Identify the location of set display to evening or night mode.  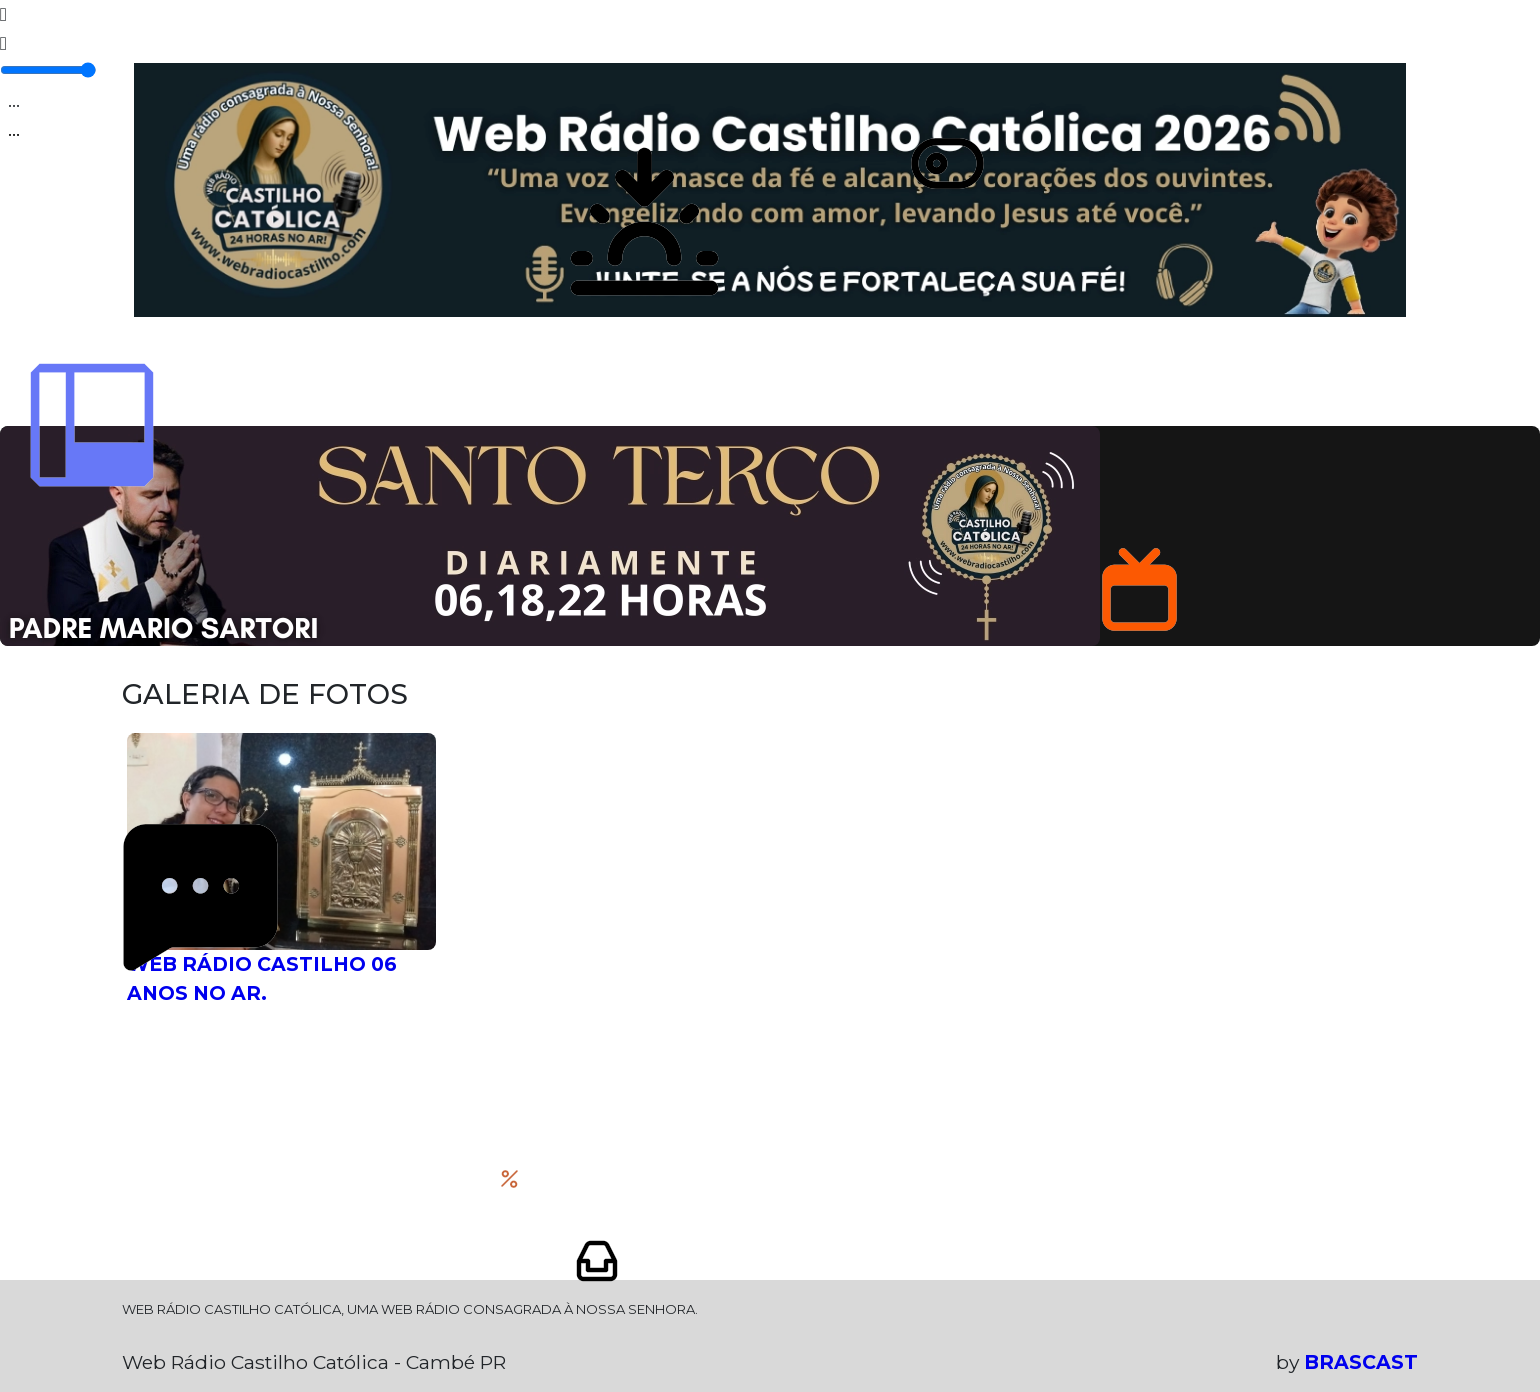
(644, 221).